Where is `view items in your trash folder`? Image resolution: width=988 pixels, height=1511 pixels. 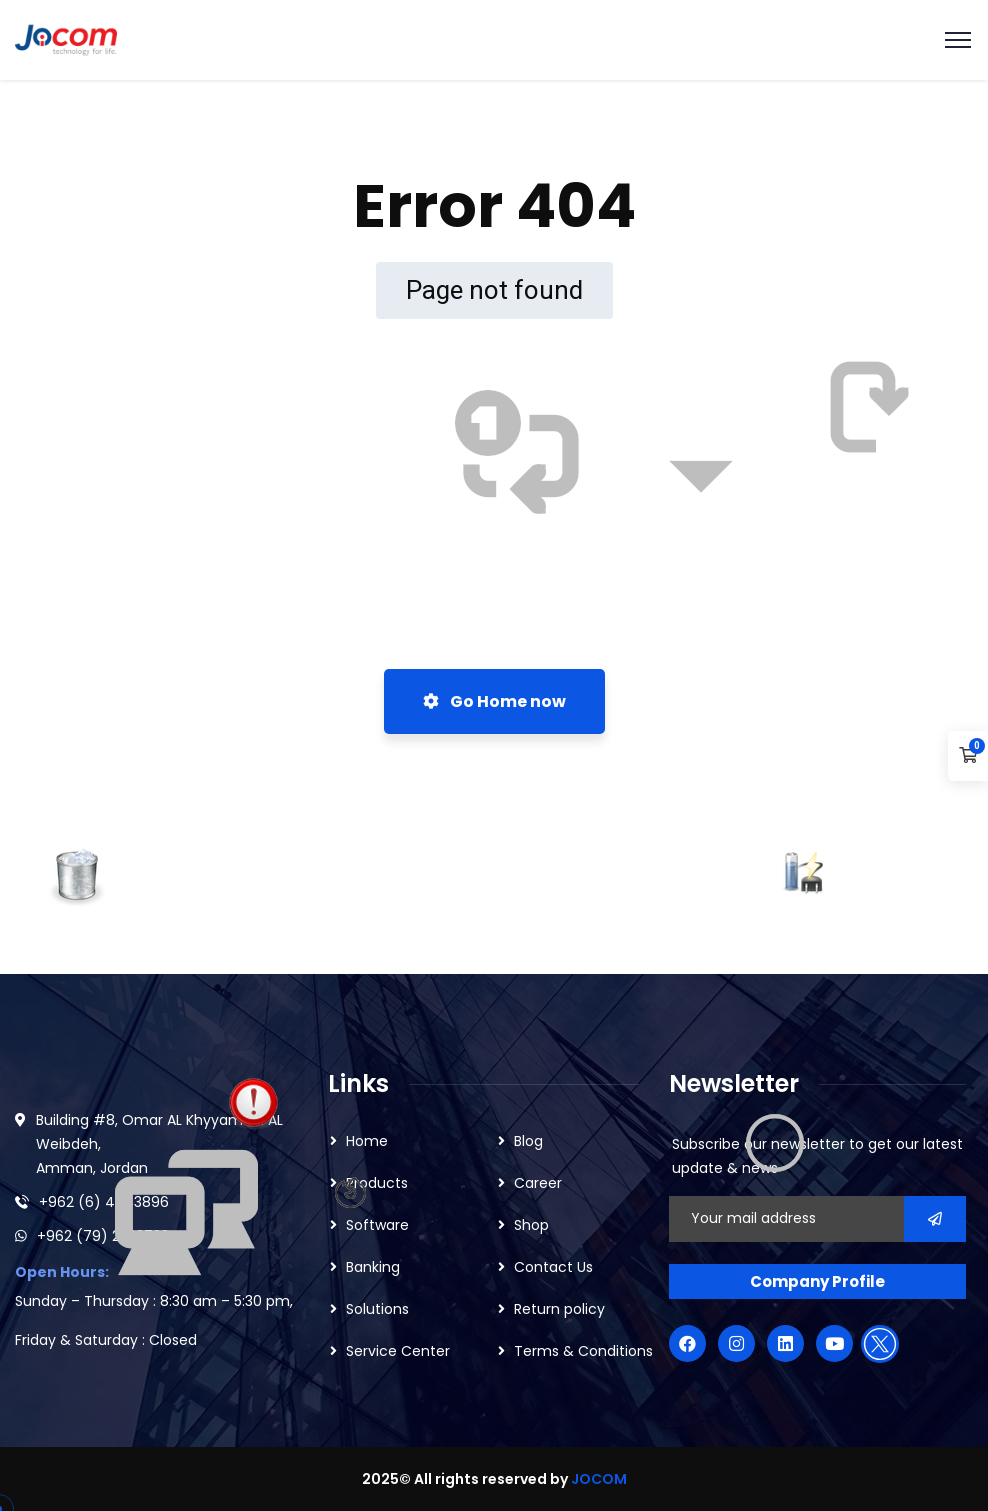 view items in your trash folder is located at coordinates (76, 873).